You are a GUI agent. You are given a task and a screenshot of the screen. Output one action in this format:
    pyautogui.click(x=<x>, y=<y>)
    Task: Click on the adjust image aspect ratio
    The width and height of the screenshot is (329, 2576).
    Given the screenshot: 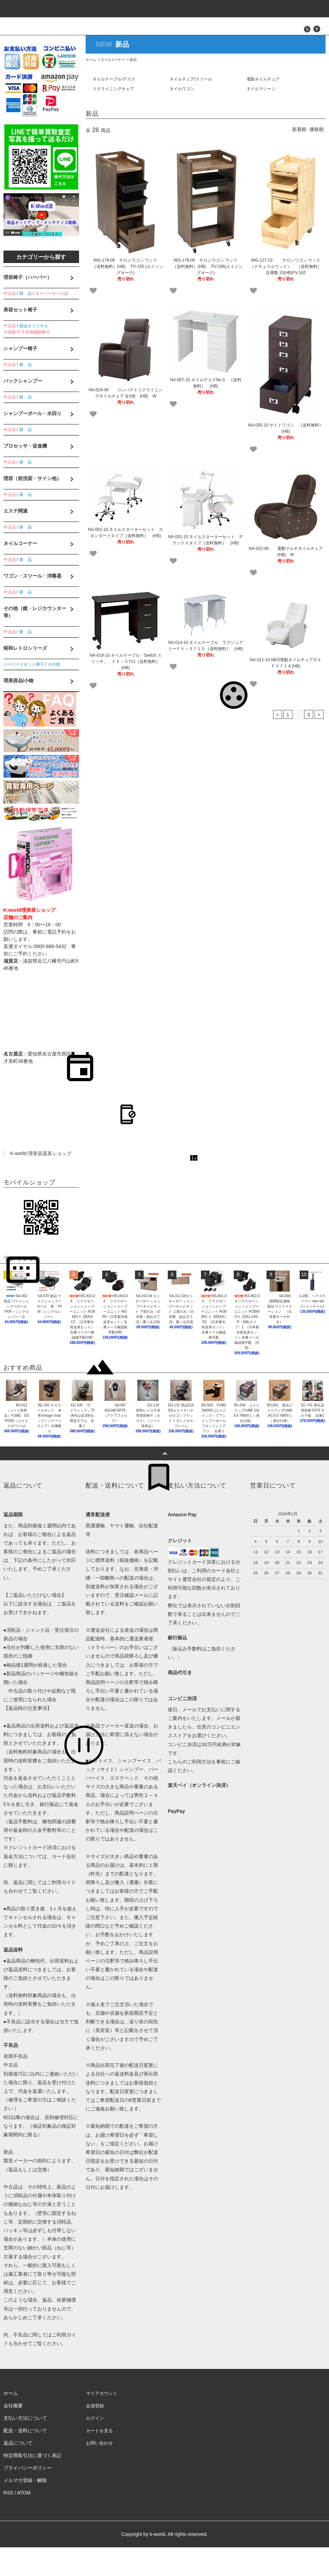 What is the action you would take?
    pyautogui.click(x=23, y=1270)
    